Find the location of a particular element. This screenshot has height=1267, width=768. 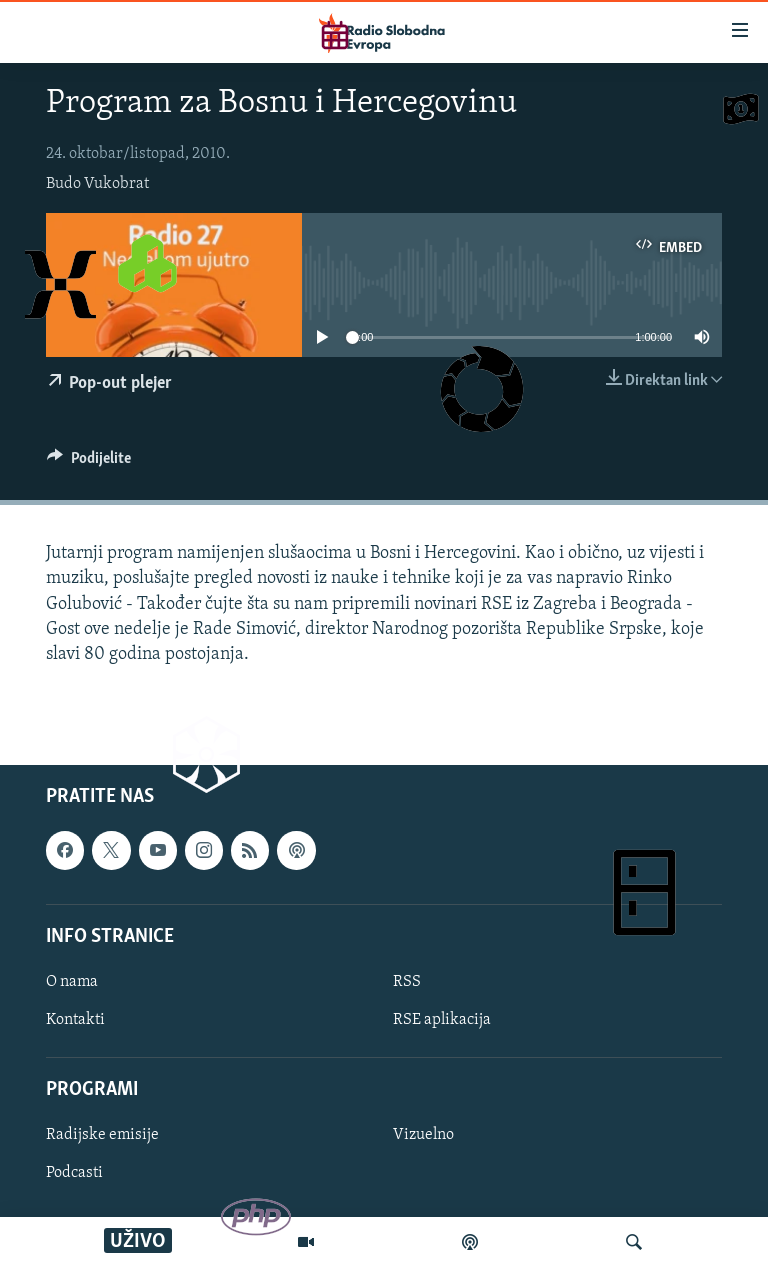

mixpanel logo is located at coordinates (60, 284).